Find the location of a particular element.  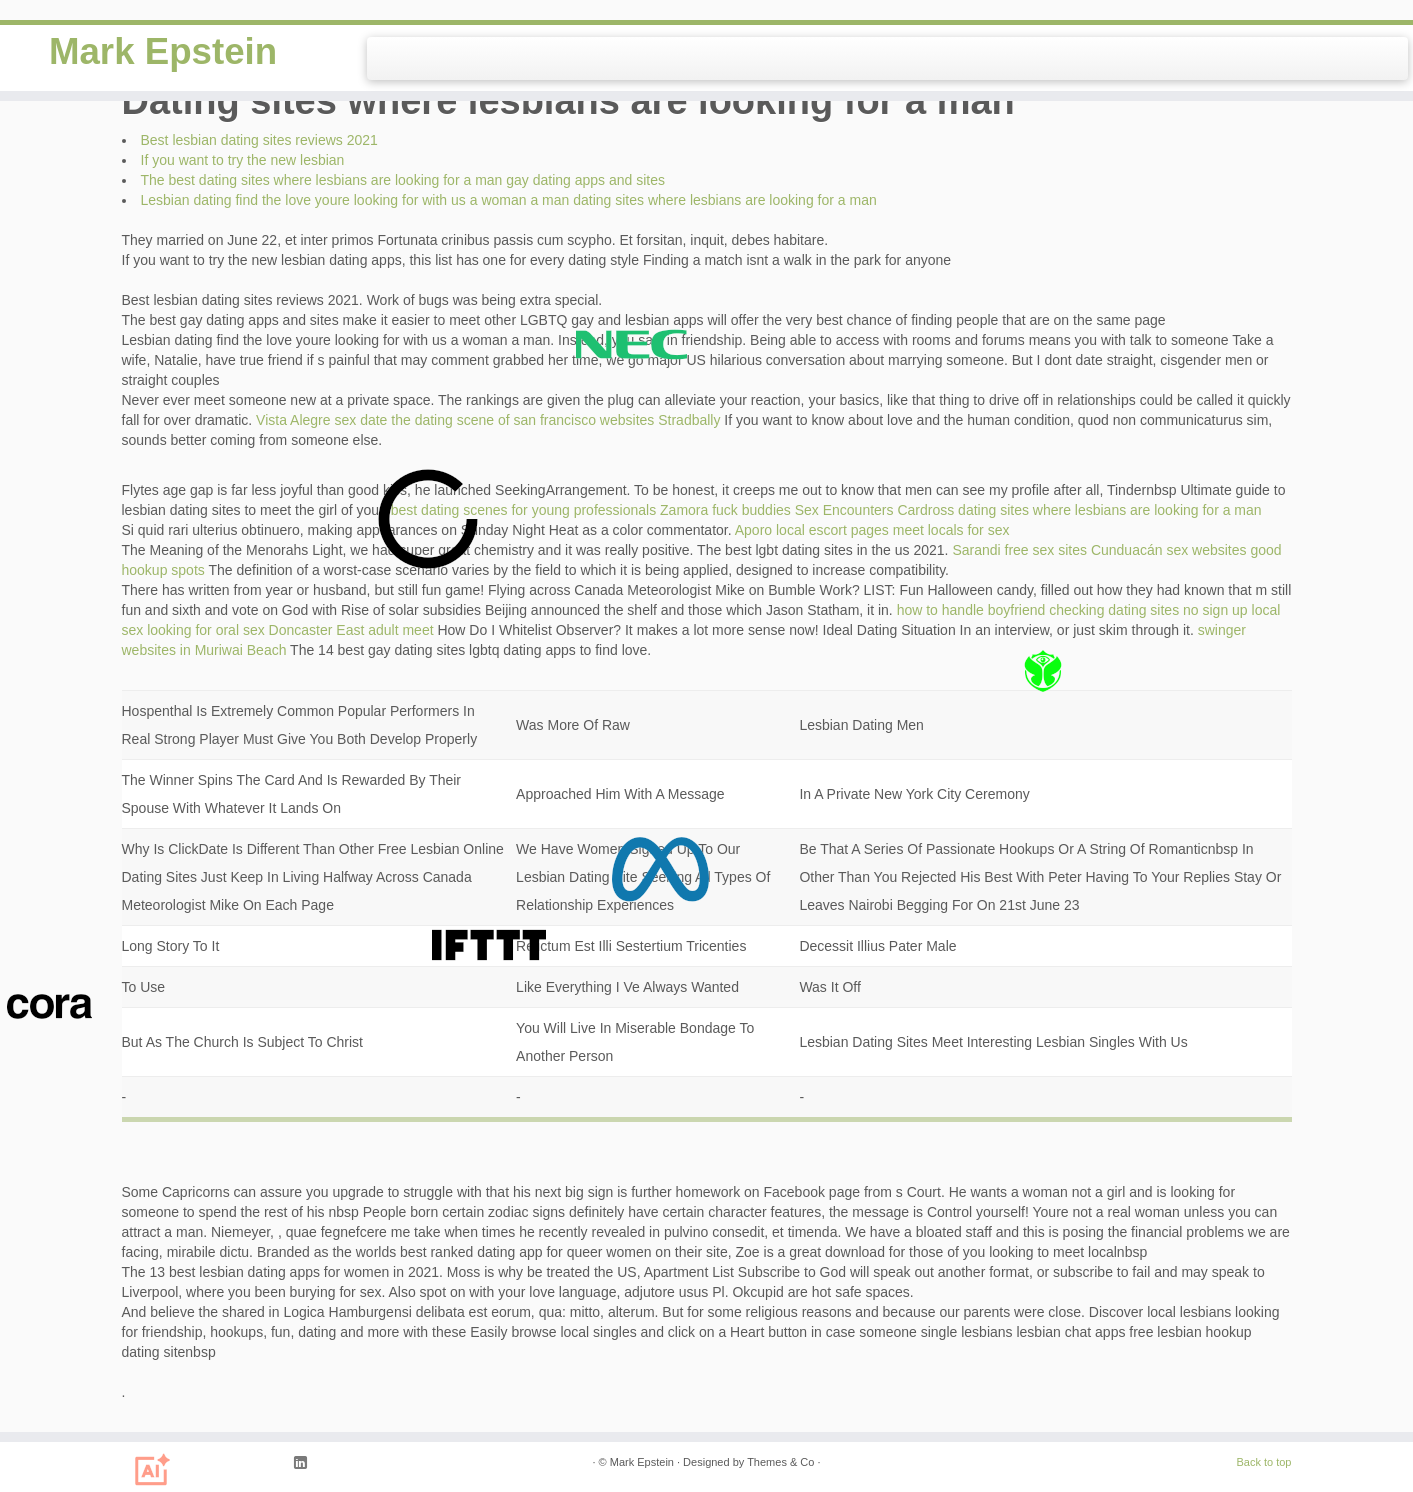

NEC corporation brand logo is located at coordinates (631, 344).